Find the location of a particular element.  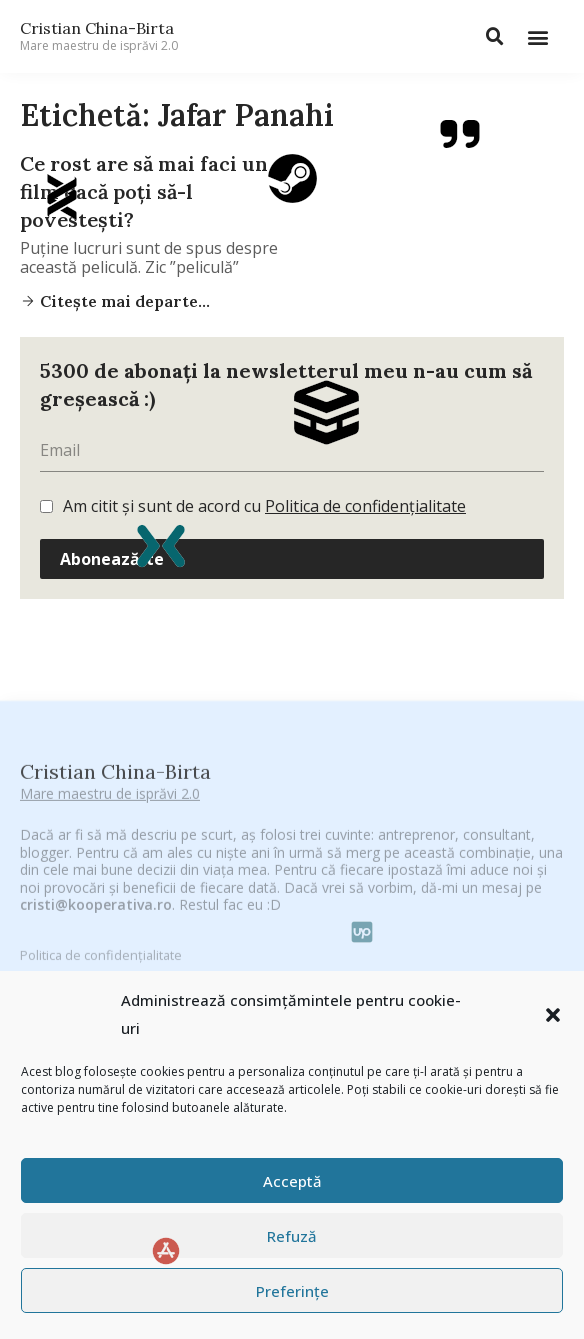

access islamic prayer times or qibla direction is located at coordinates (326, 412).